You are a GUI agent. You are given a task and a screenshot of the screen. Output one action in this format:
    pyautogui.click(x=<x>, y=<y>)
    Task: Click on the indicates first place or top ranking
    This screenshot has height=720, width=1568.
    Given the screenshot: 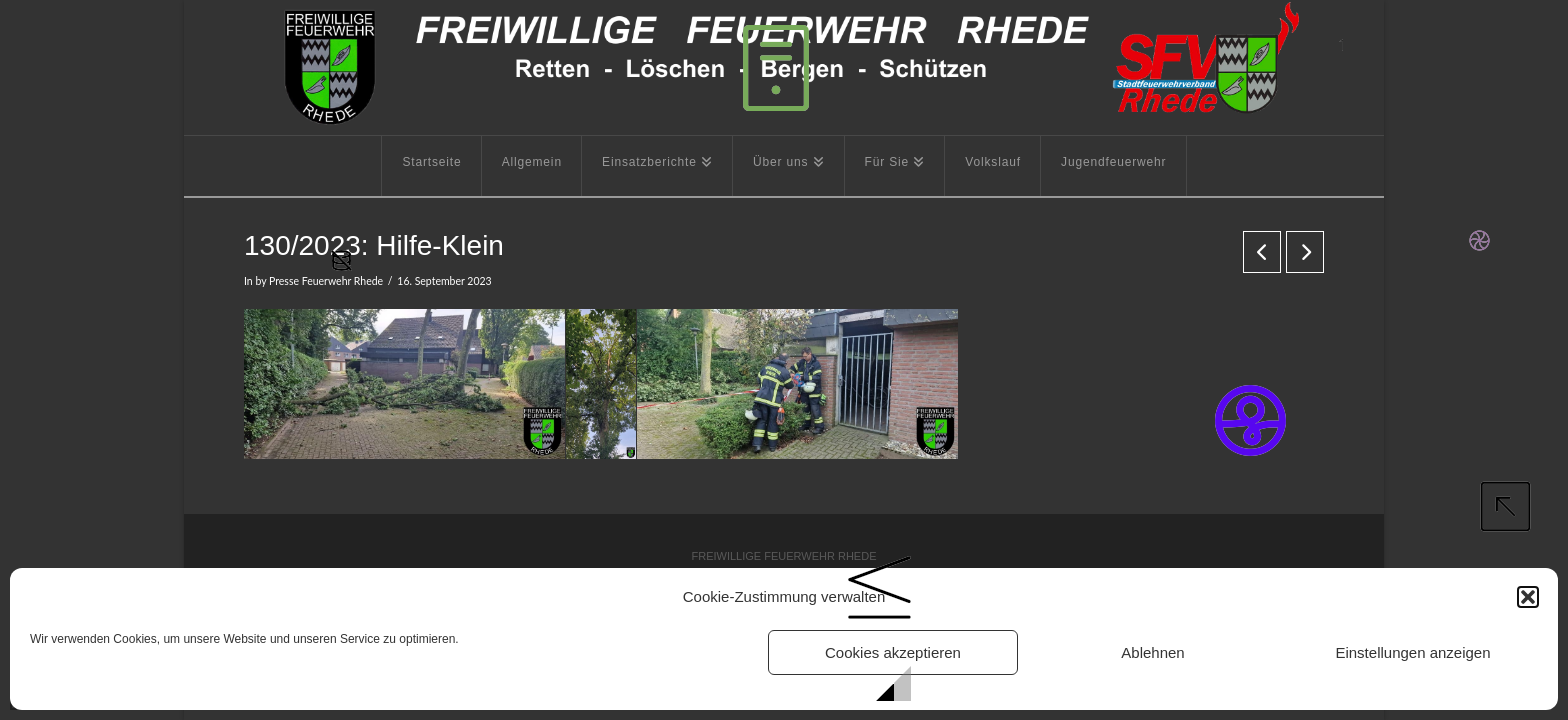 What is the action you would take?
    pyautogui.click(x=1342, y=45)
    